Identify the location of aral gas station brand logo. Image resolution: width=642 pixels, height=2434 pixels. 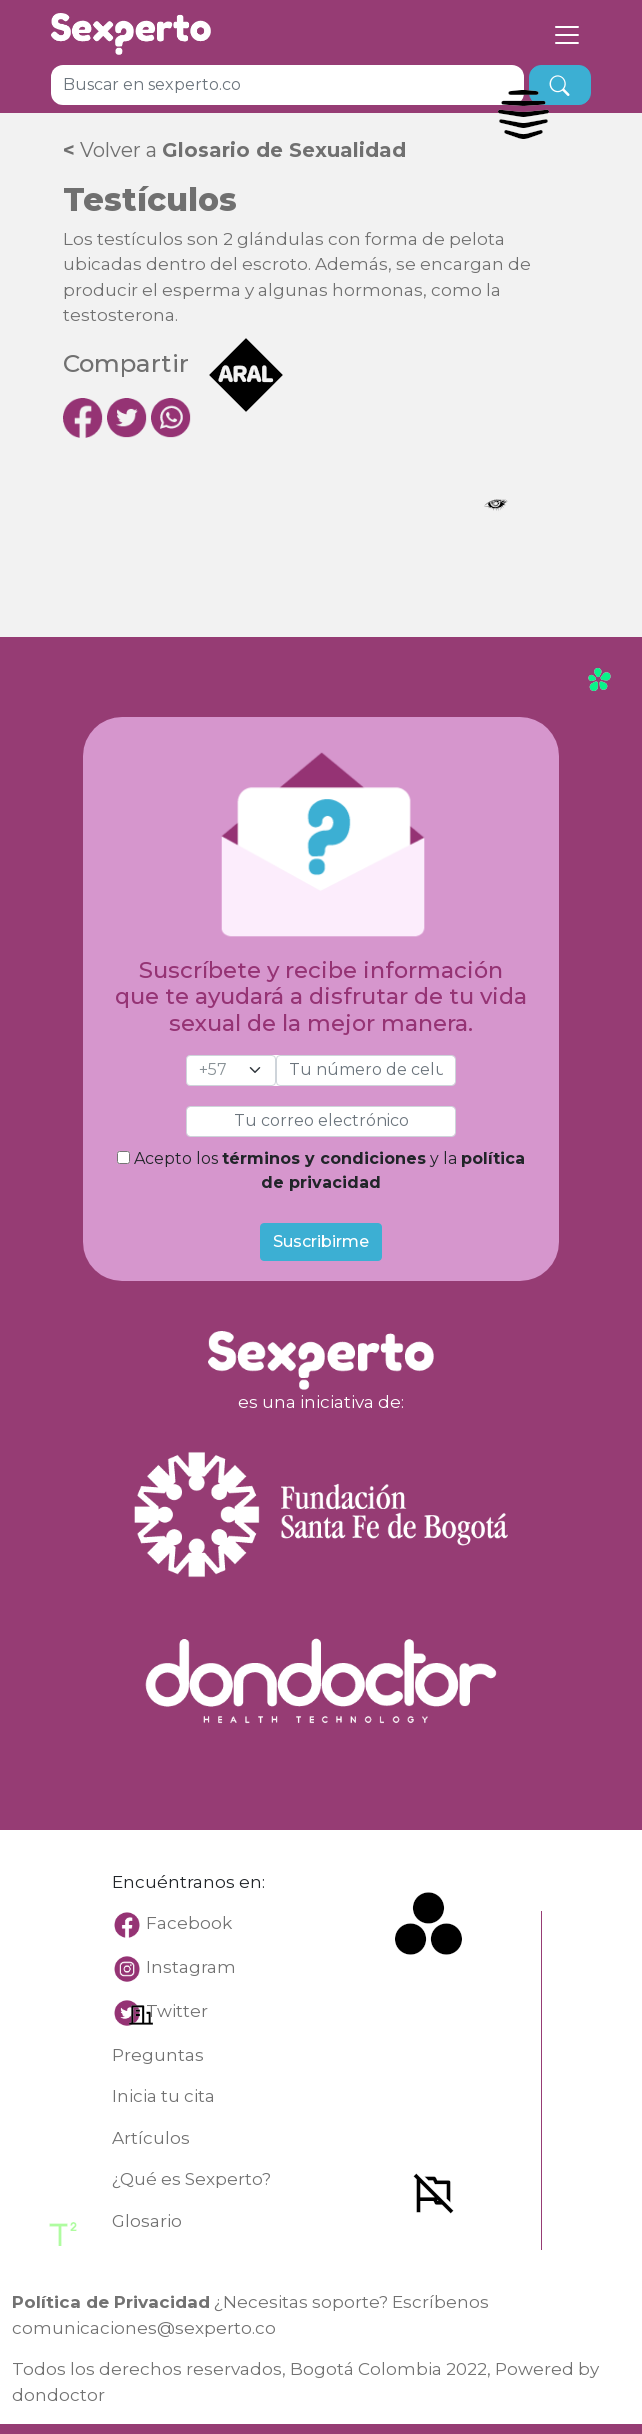
(246, 375).